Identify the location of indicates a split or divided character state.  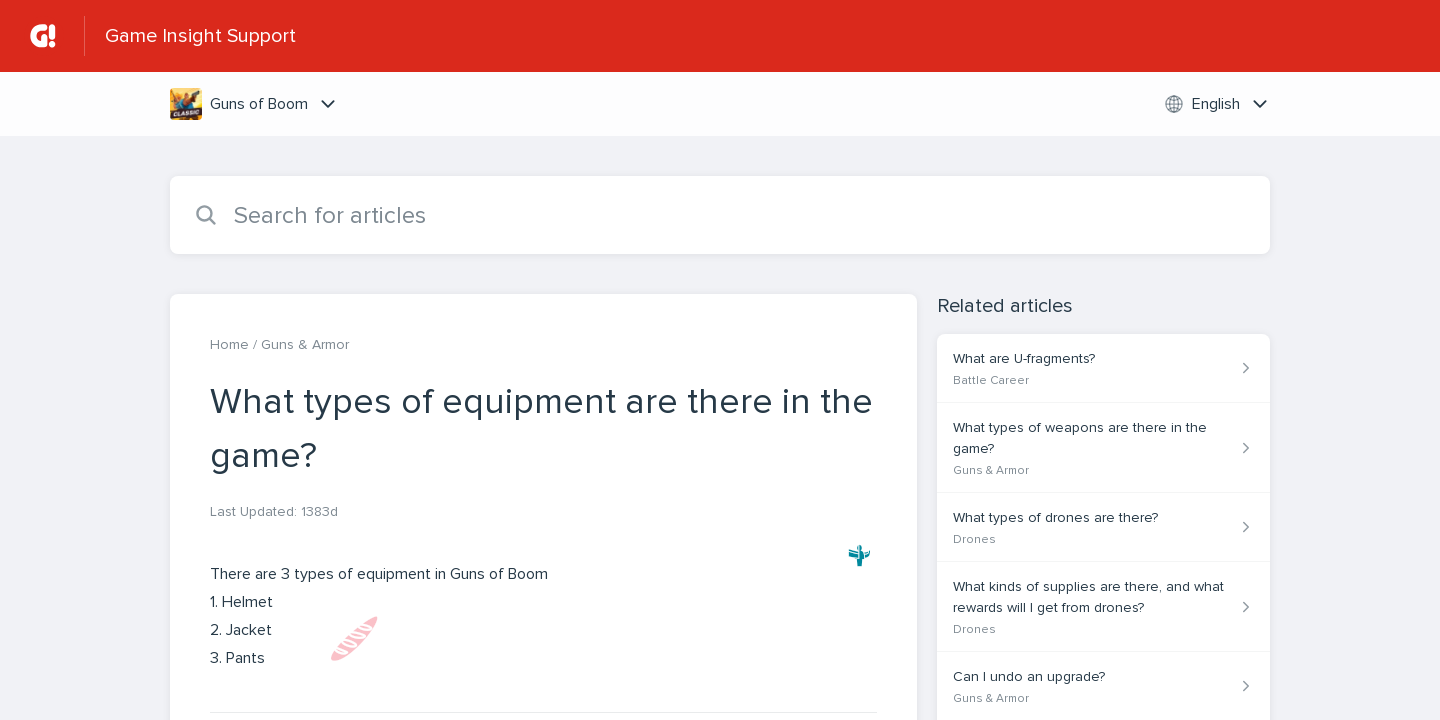
(859, 555).